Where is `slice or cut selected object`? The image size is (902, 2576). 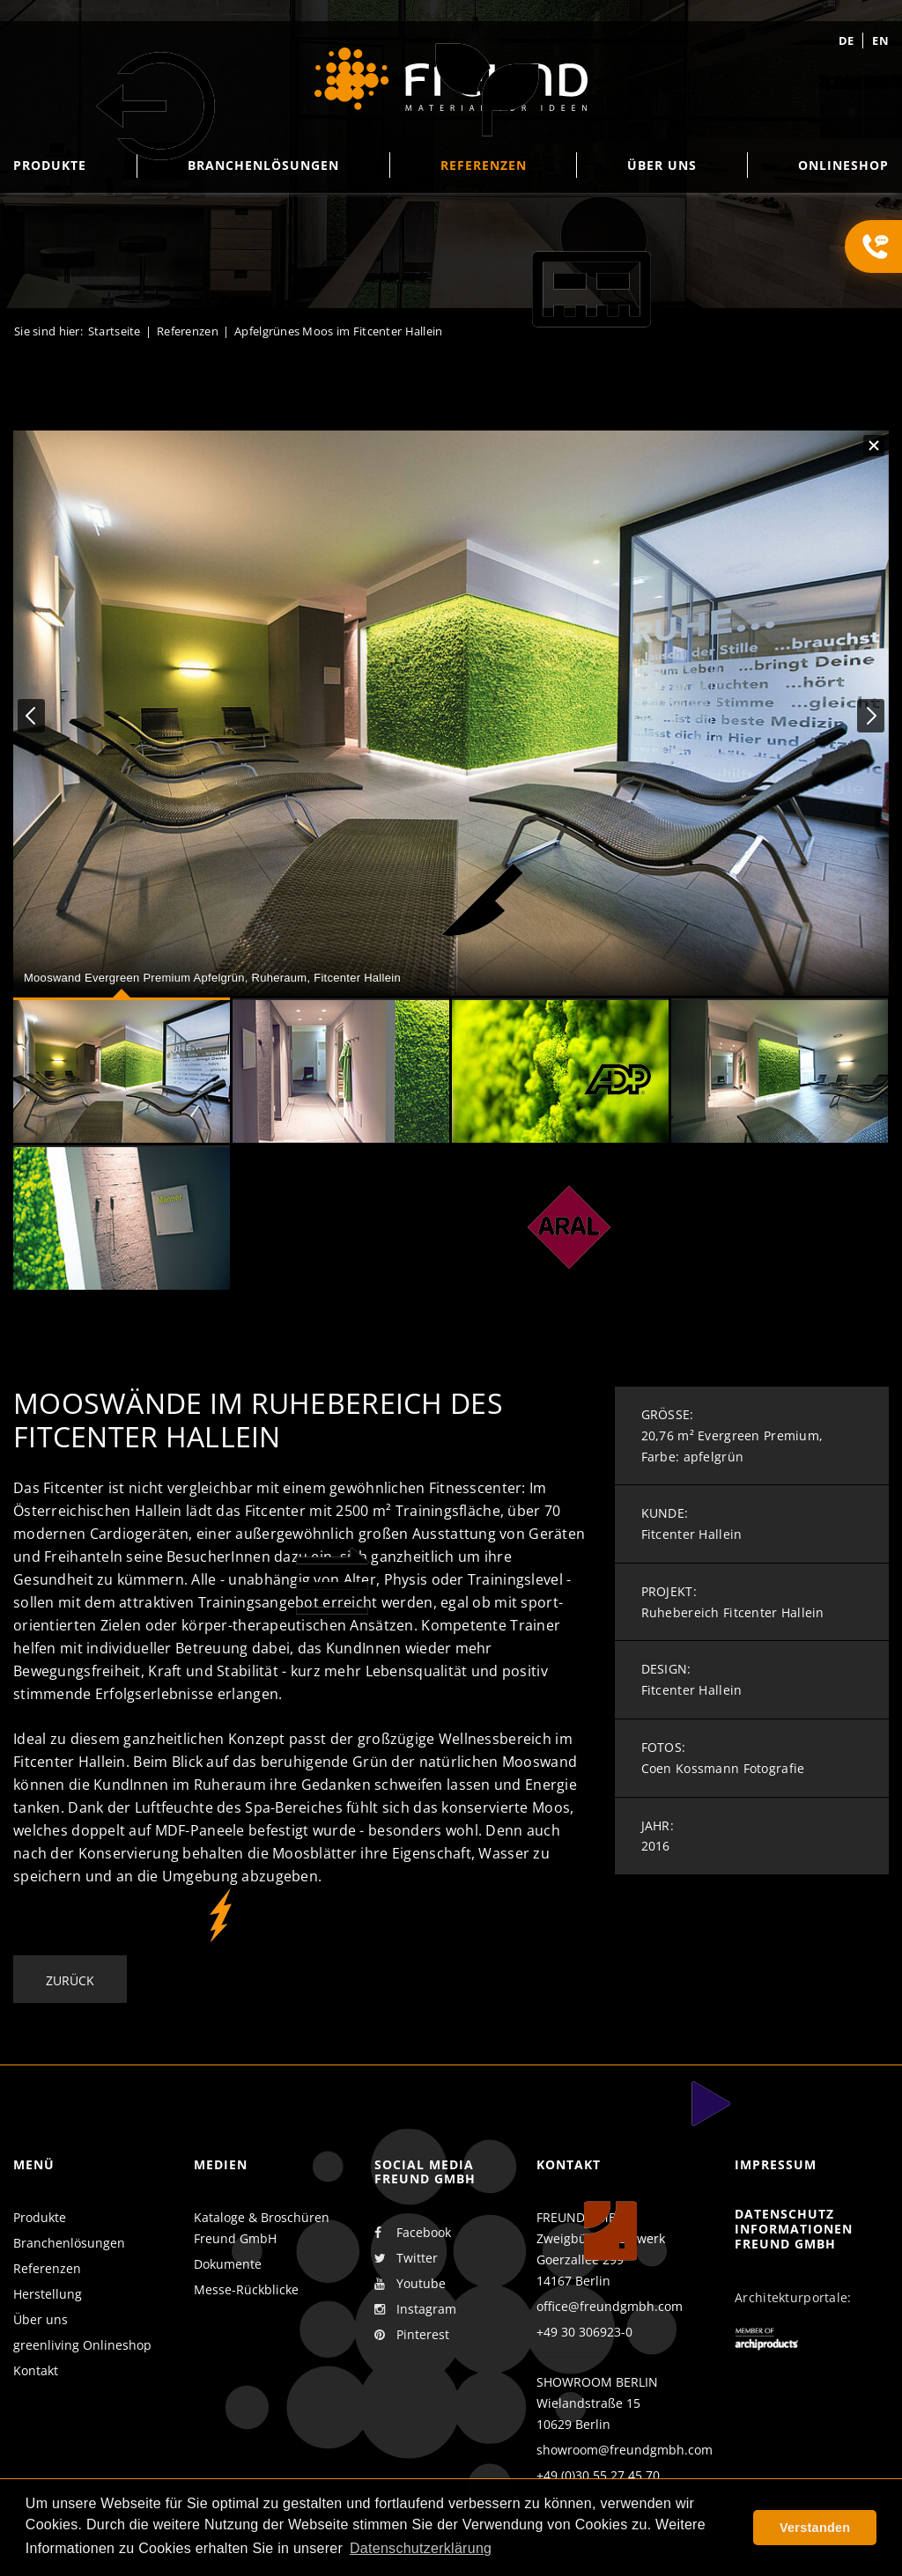
slice or cut selected object is located at coordinates (487, 900).